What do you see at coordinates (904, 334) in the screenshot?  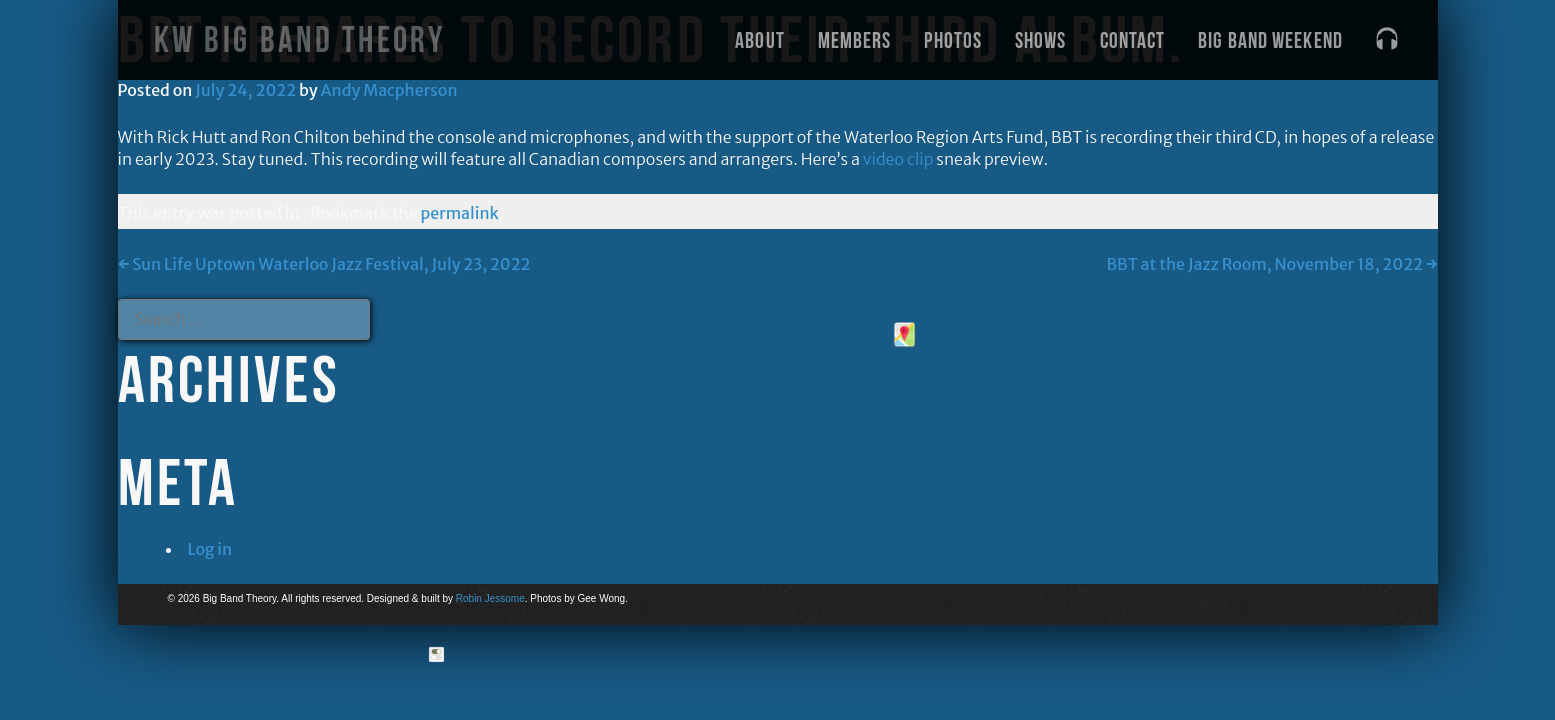 I see `open a GPX route or waypoint file` at bounding box center [904, 334].